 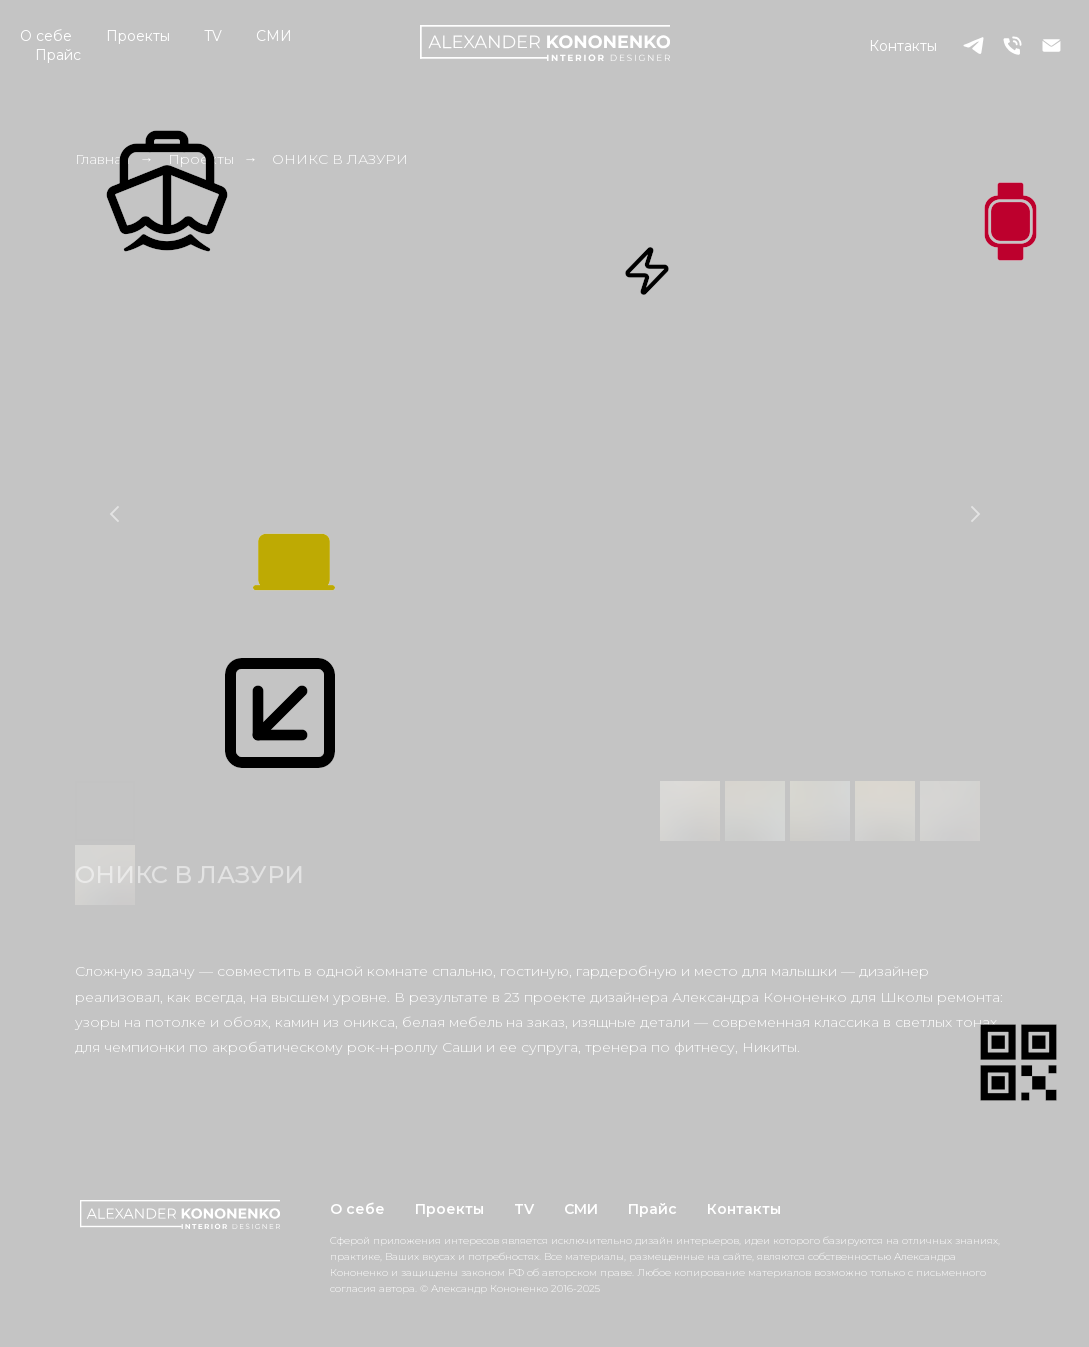 I want to click on switch to desktop view, so click(x=294, y=562).